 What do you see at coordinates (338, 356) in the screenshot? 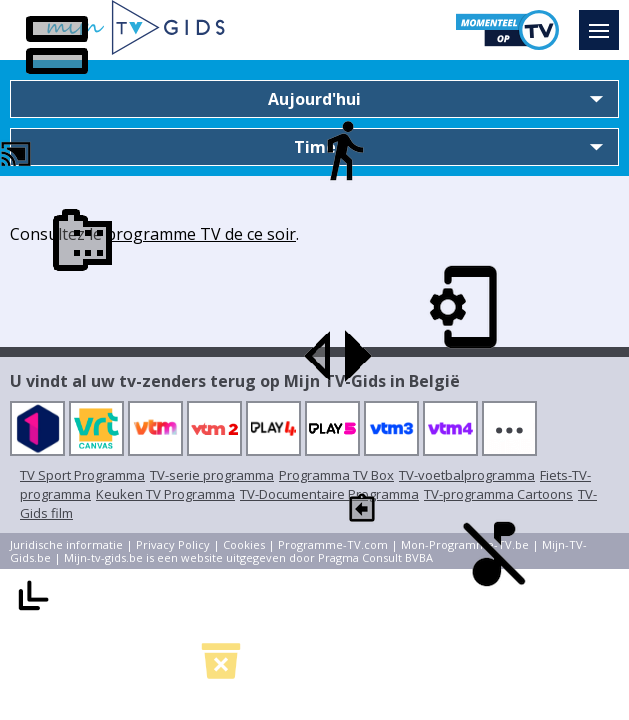
I see `switch to left panel or view` at bounding box center [338, 356].